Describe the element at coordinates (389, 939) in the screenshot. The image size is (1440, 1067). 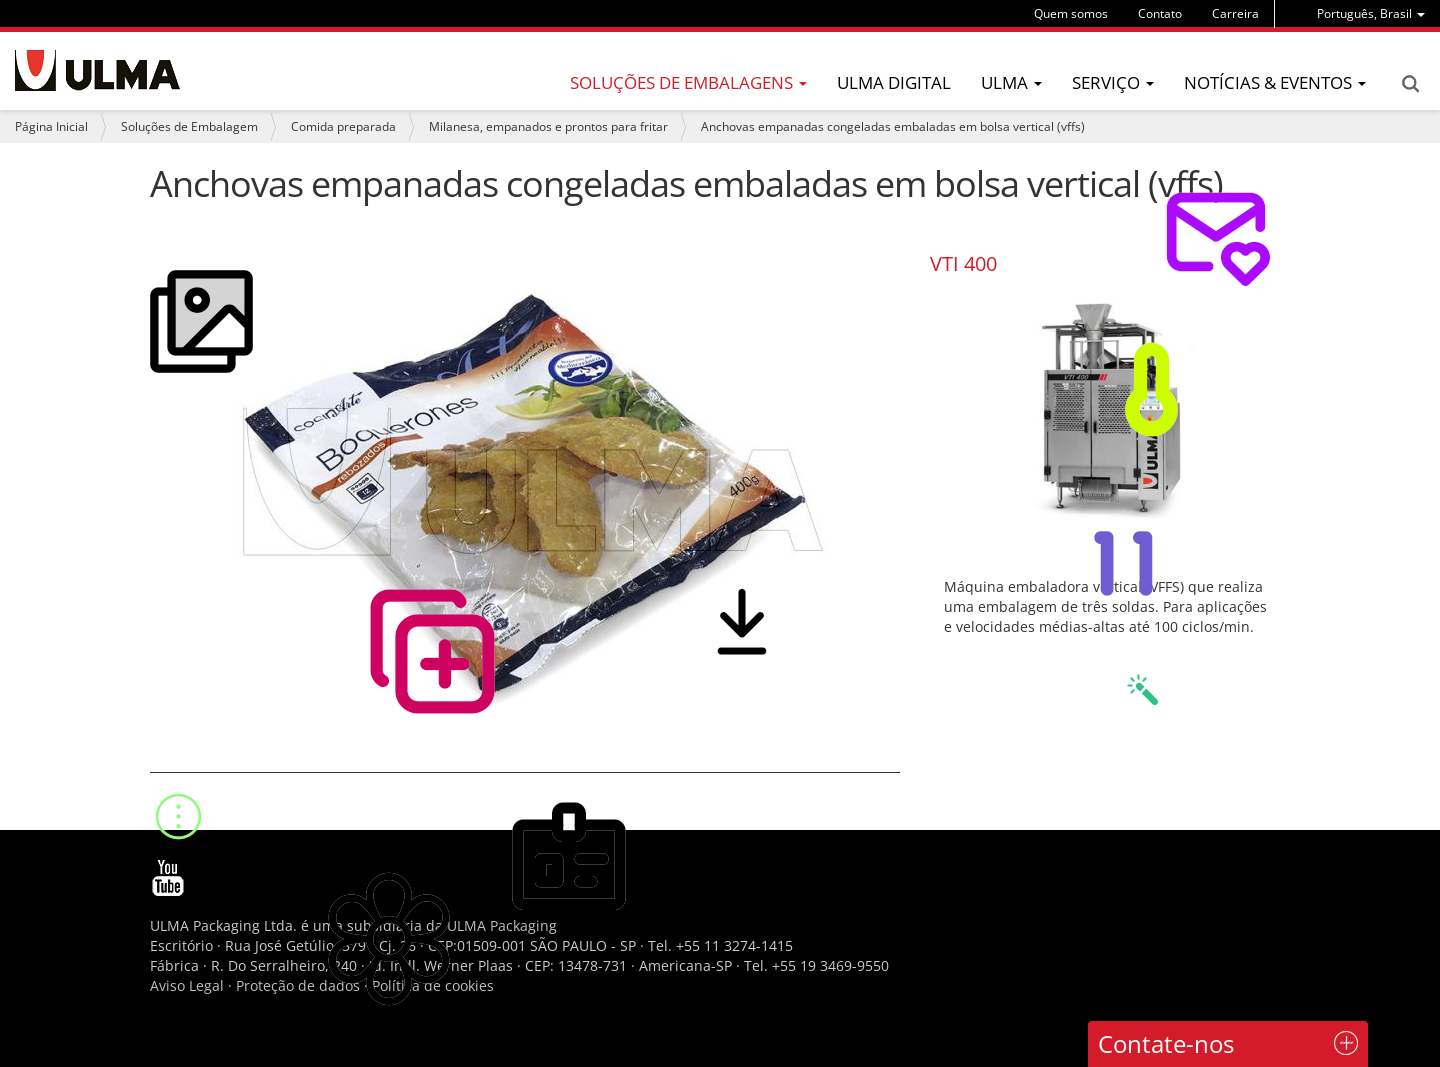
I see `view garden or plant-related content` at that location.